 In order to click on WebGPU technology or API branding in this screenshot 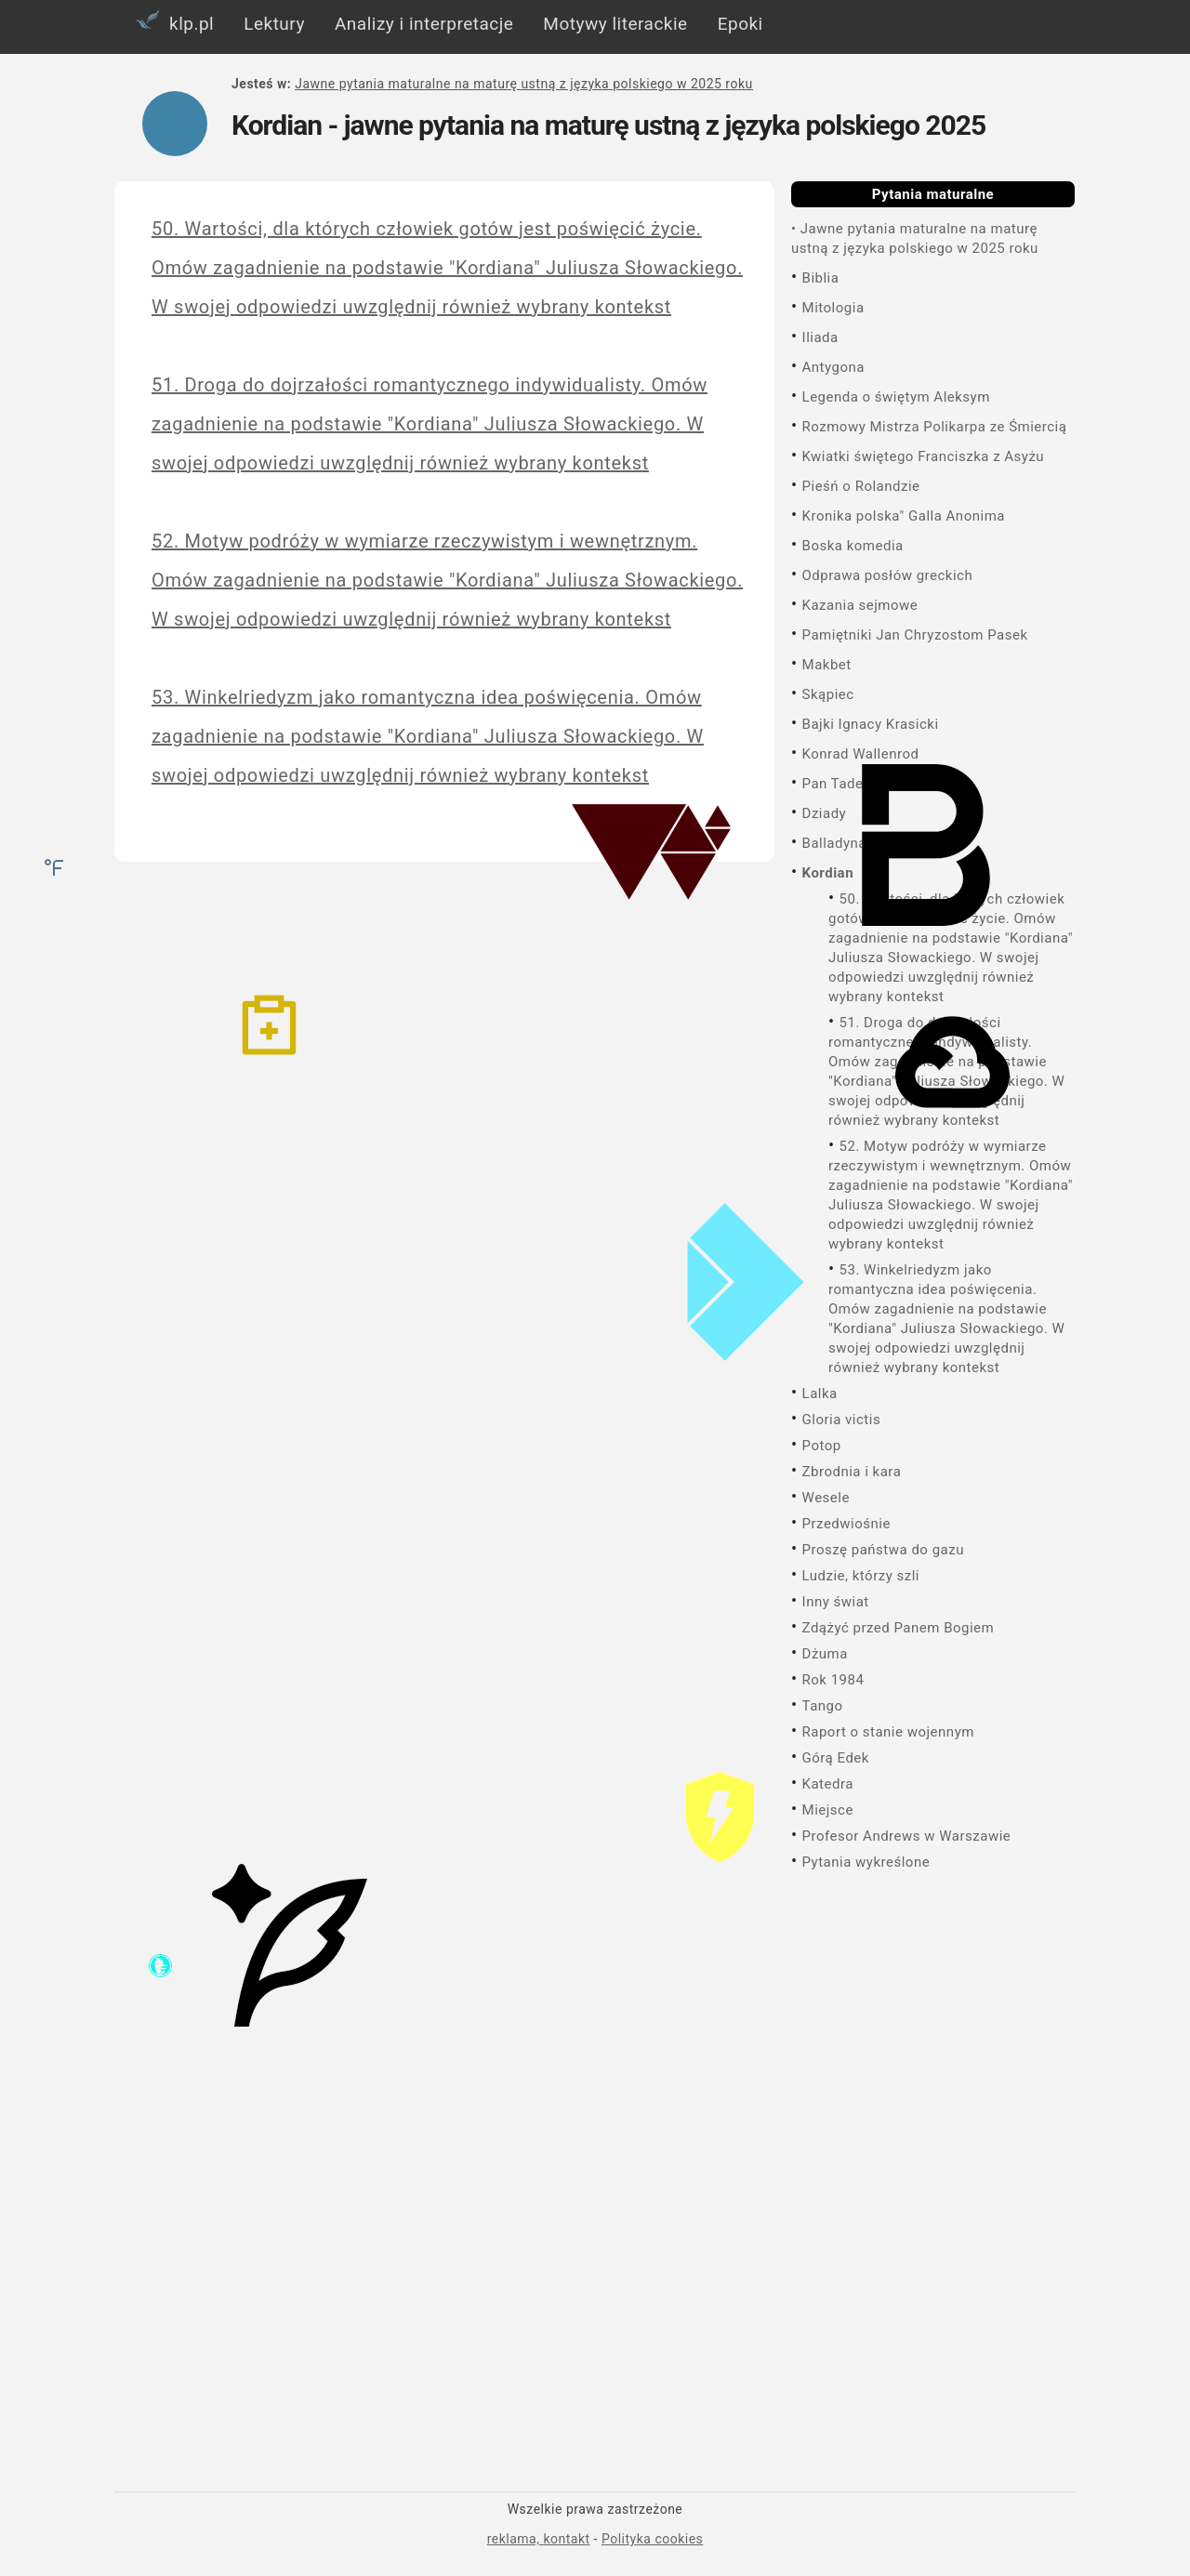, I will do `click(651, 852)`.